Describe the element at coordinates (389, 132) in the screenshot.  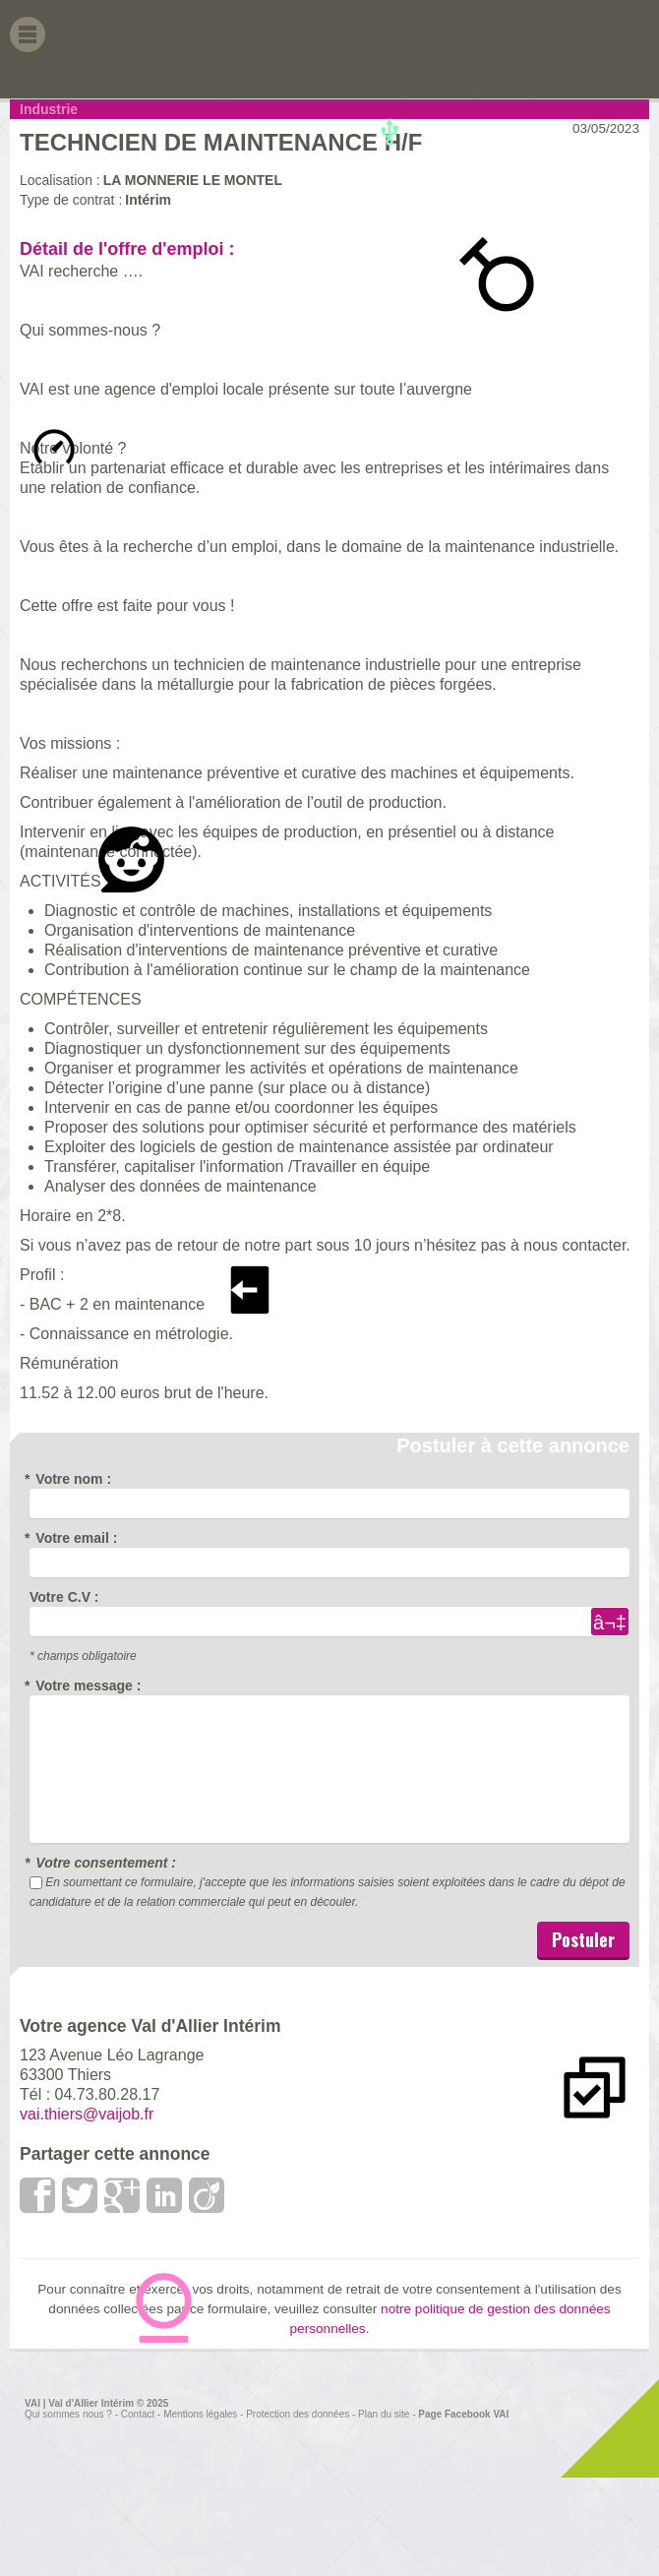
I see `connect a USB device` at that location.